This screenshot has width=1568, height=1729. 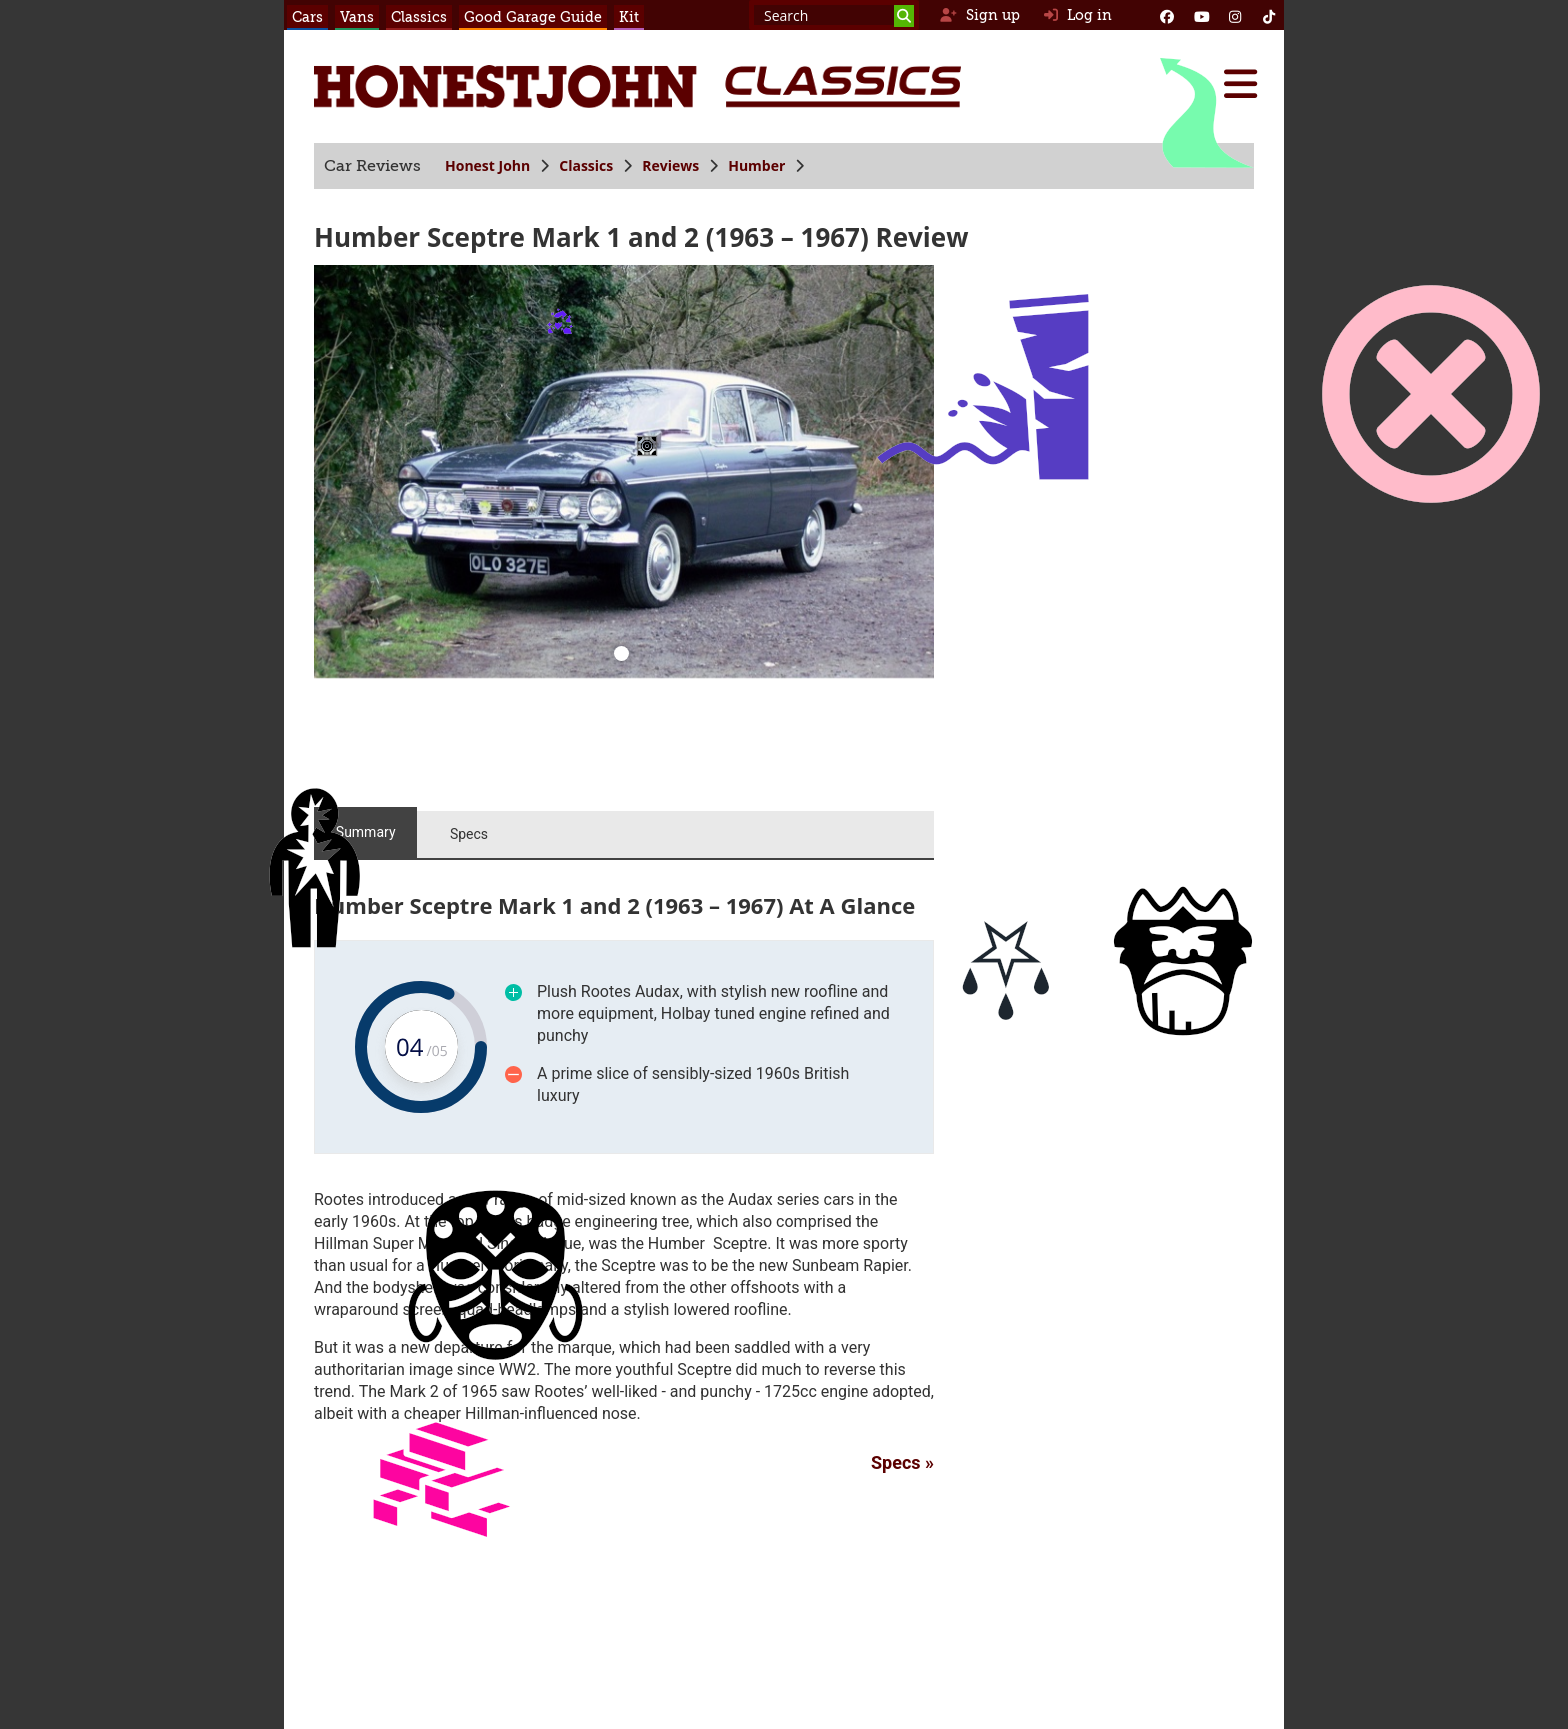 What do you see at coordinates (647, 446) in the screenshot?
I see `decorative tile or pattern element` at bounding box center [647, 446].